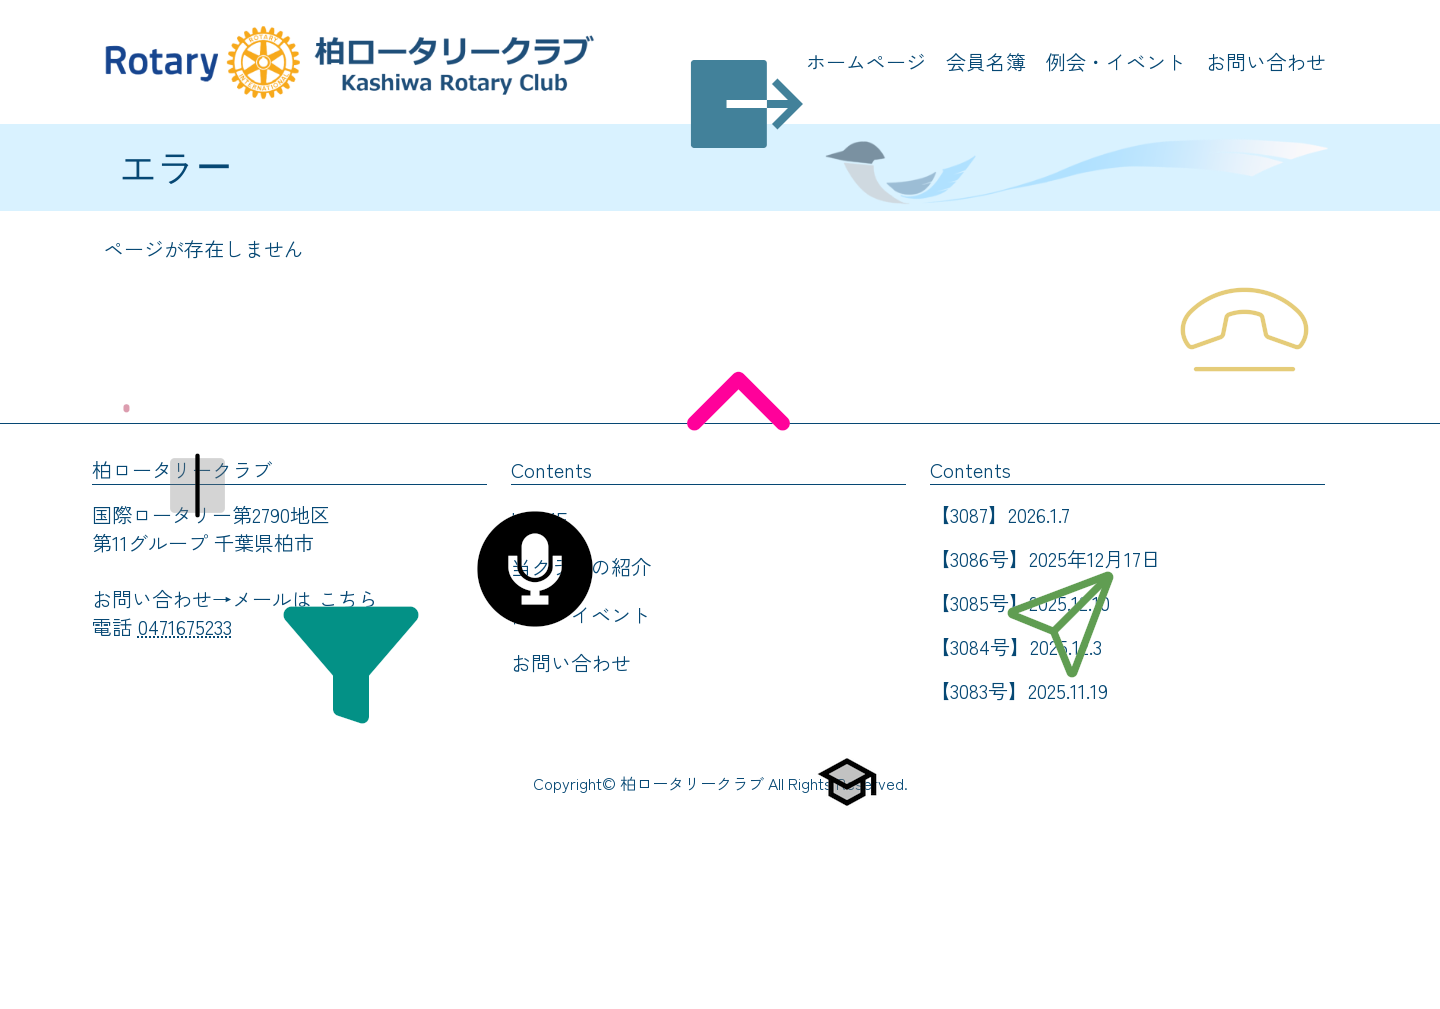  Describe the element at coordinates (1244, 329) in the screenshot. I see `end the current call` at that location.